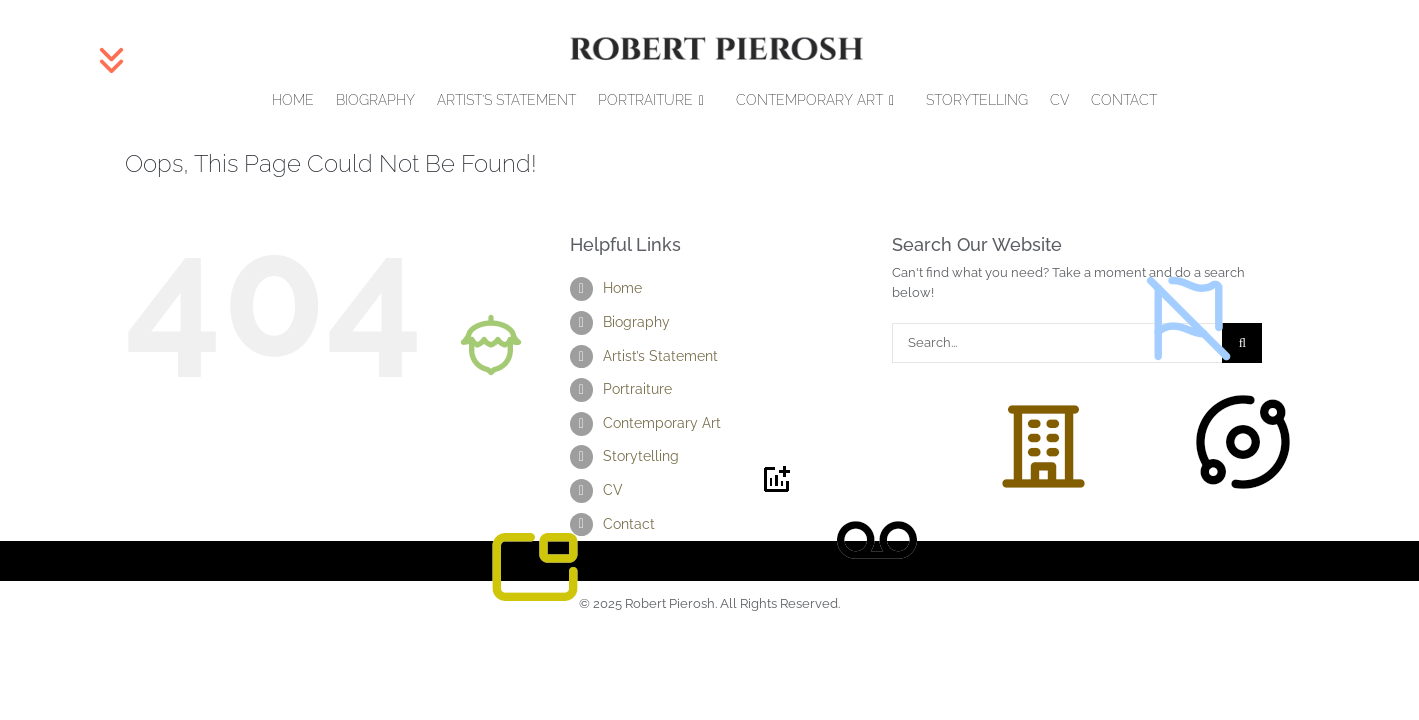  Describe the element at coordinates (535, 567) in the screenshot. I see `enable picture-in-picture mode at top of screen` at that location.